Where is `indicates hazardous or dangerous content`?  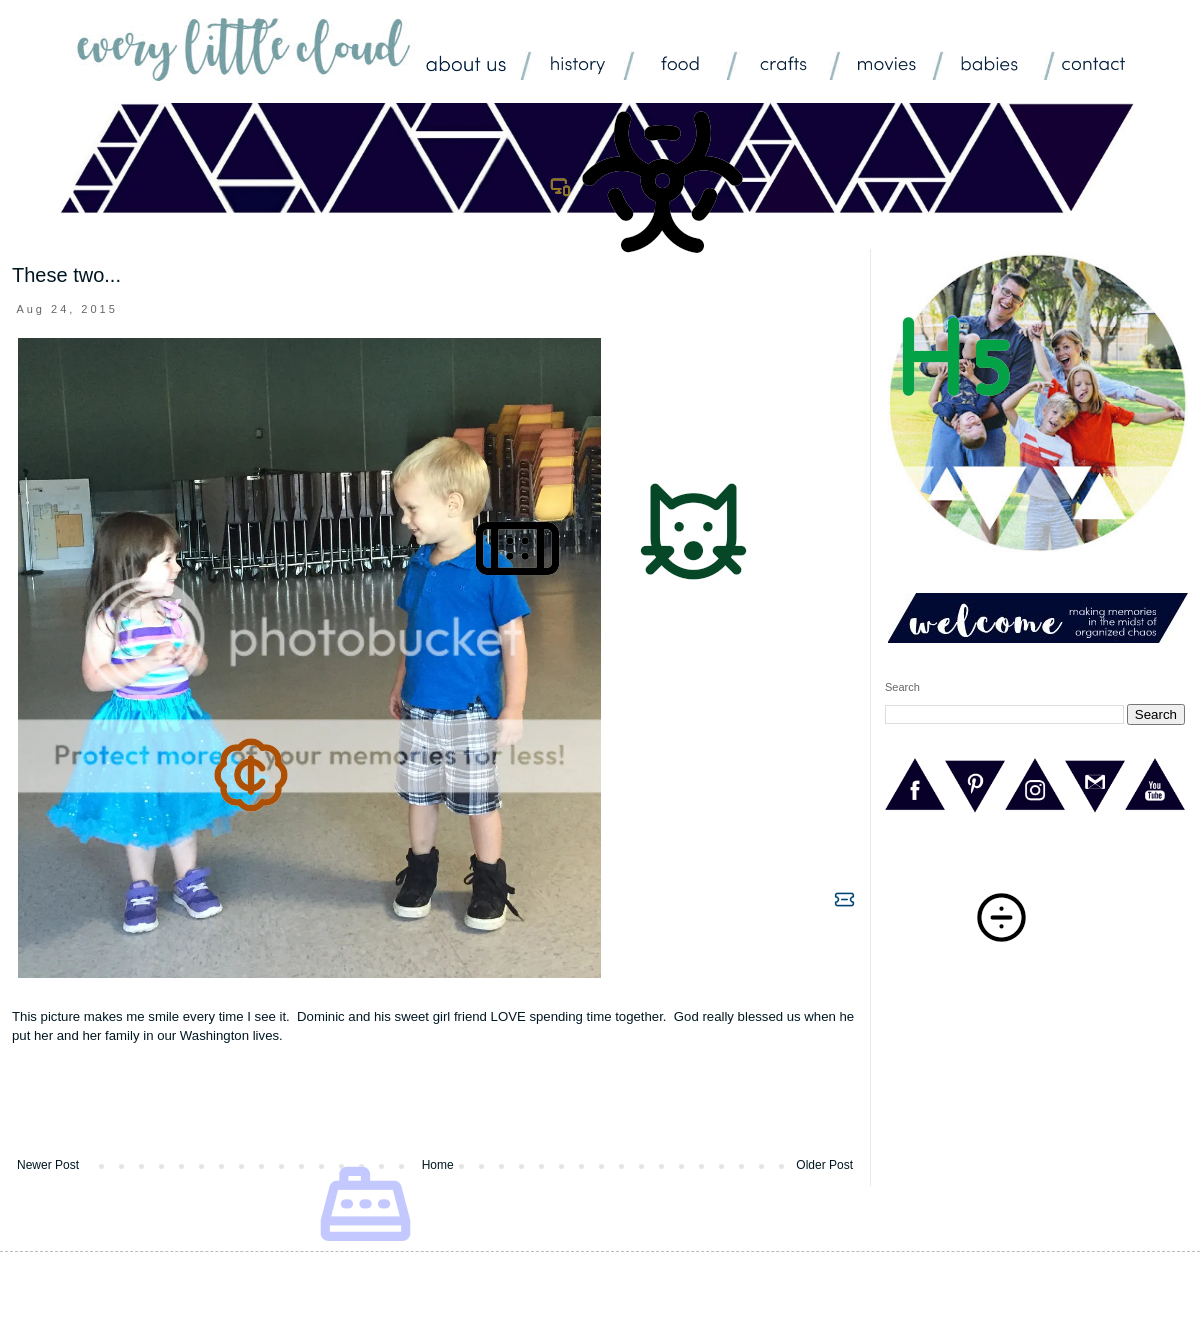
indicates hazardous or dangerous content is located at coordinates (662, 181).